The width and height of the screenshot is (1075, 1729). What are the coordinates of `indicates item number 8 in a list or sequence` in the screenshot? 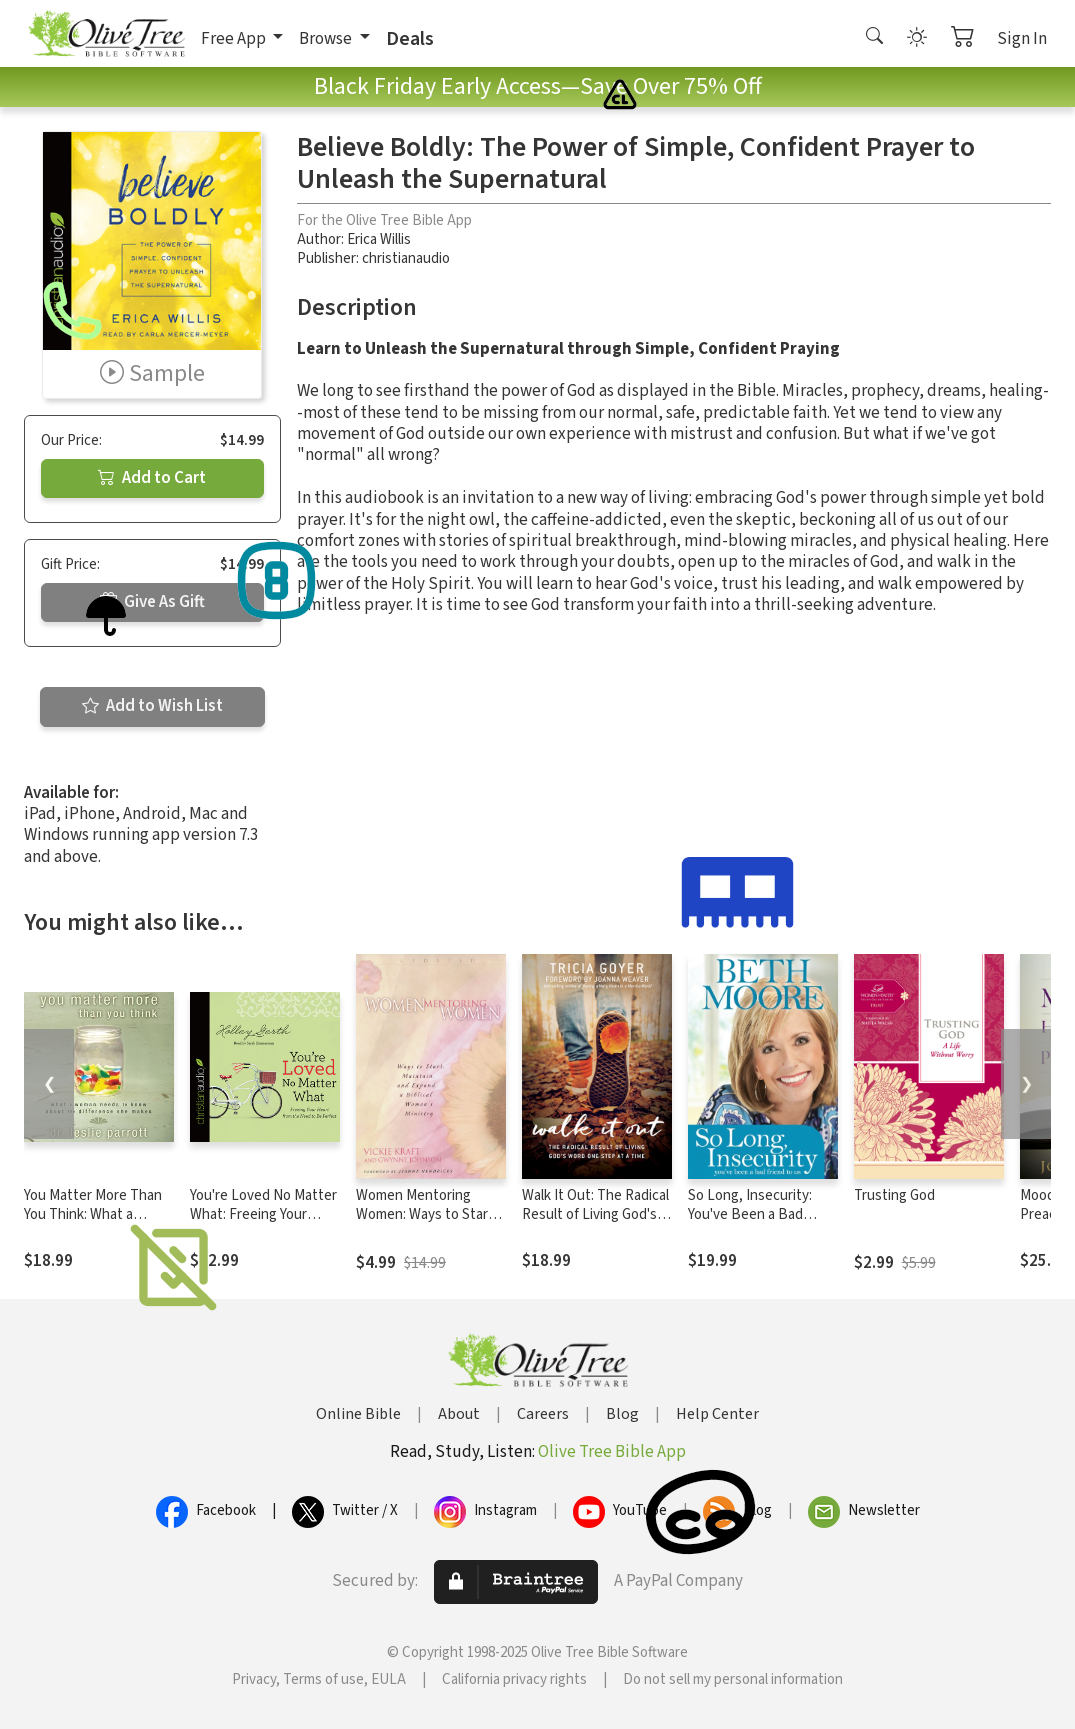 It's located at (276, 580).